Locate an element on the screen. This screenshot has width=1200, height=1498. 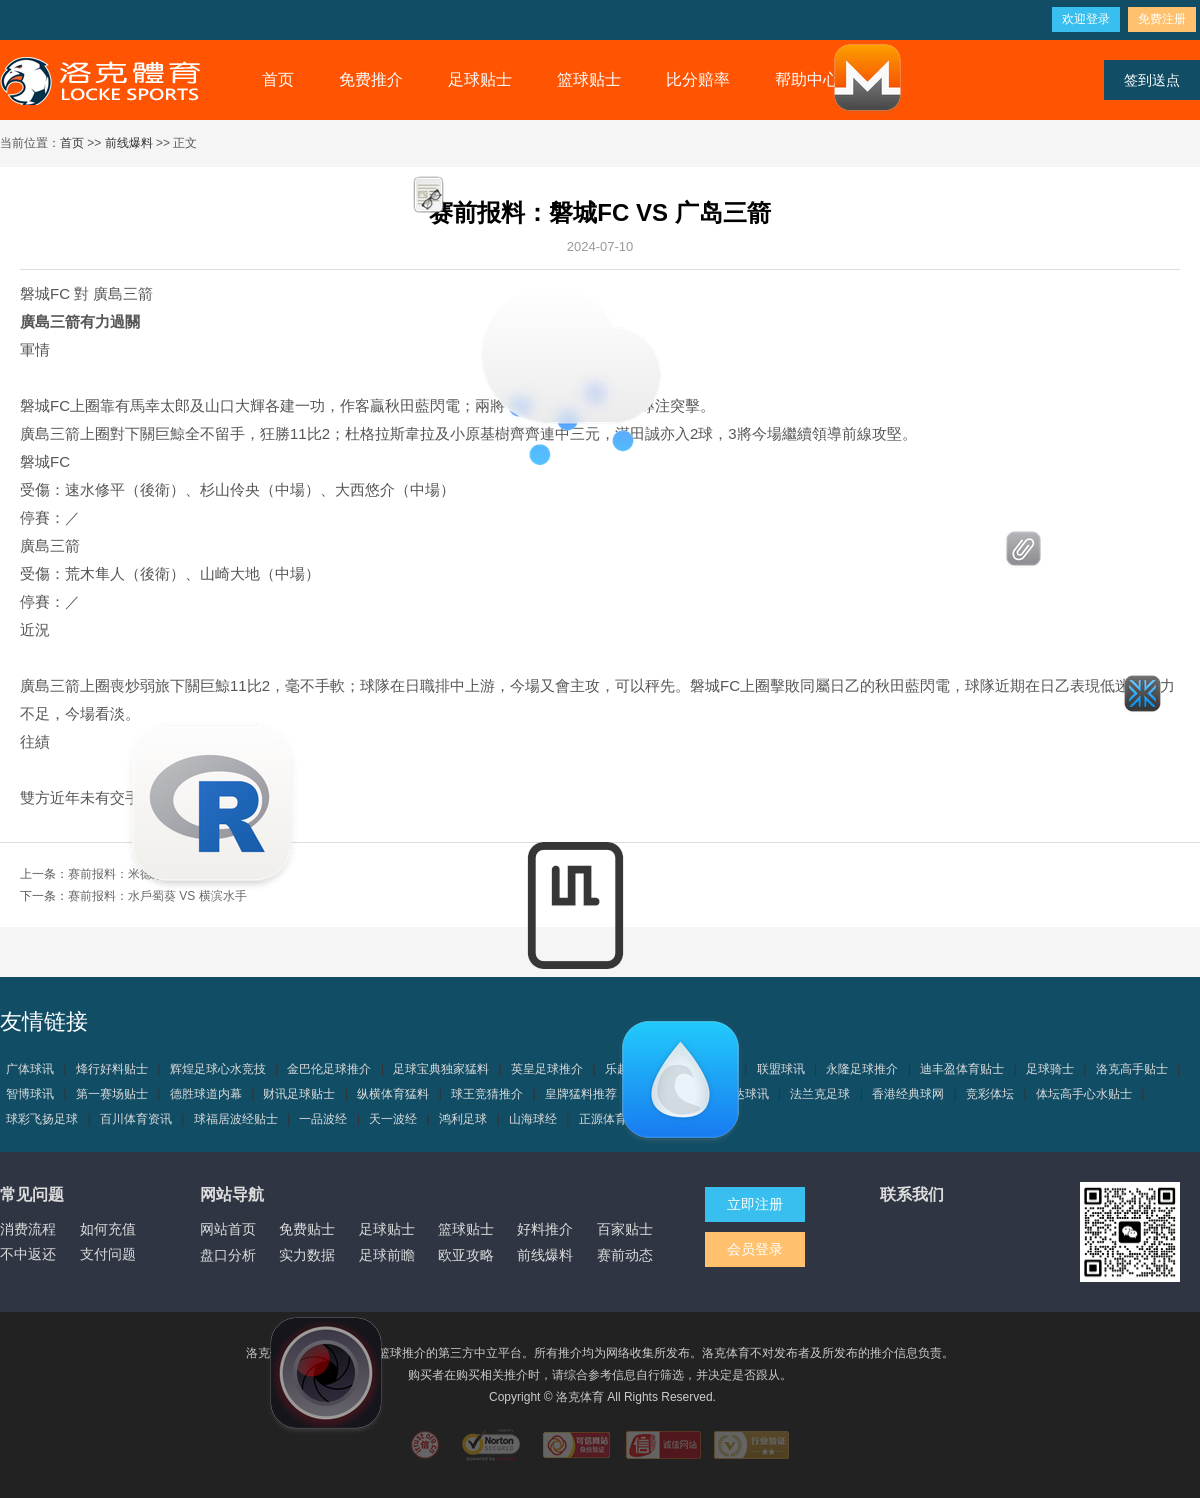
open exodus cryptocurrency wallet is located at coordinates (1142, 693).